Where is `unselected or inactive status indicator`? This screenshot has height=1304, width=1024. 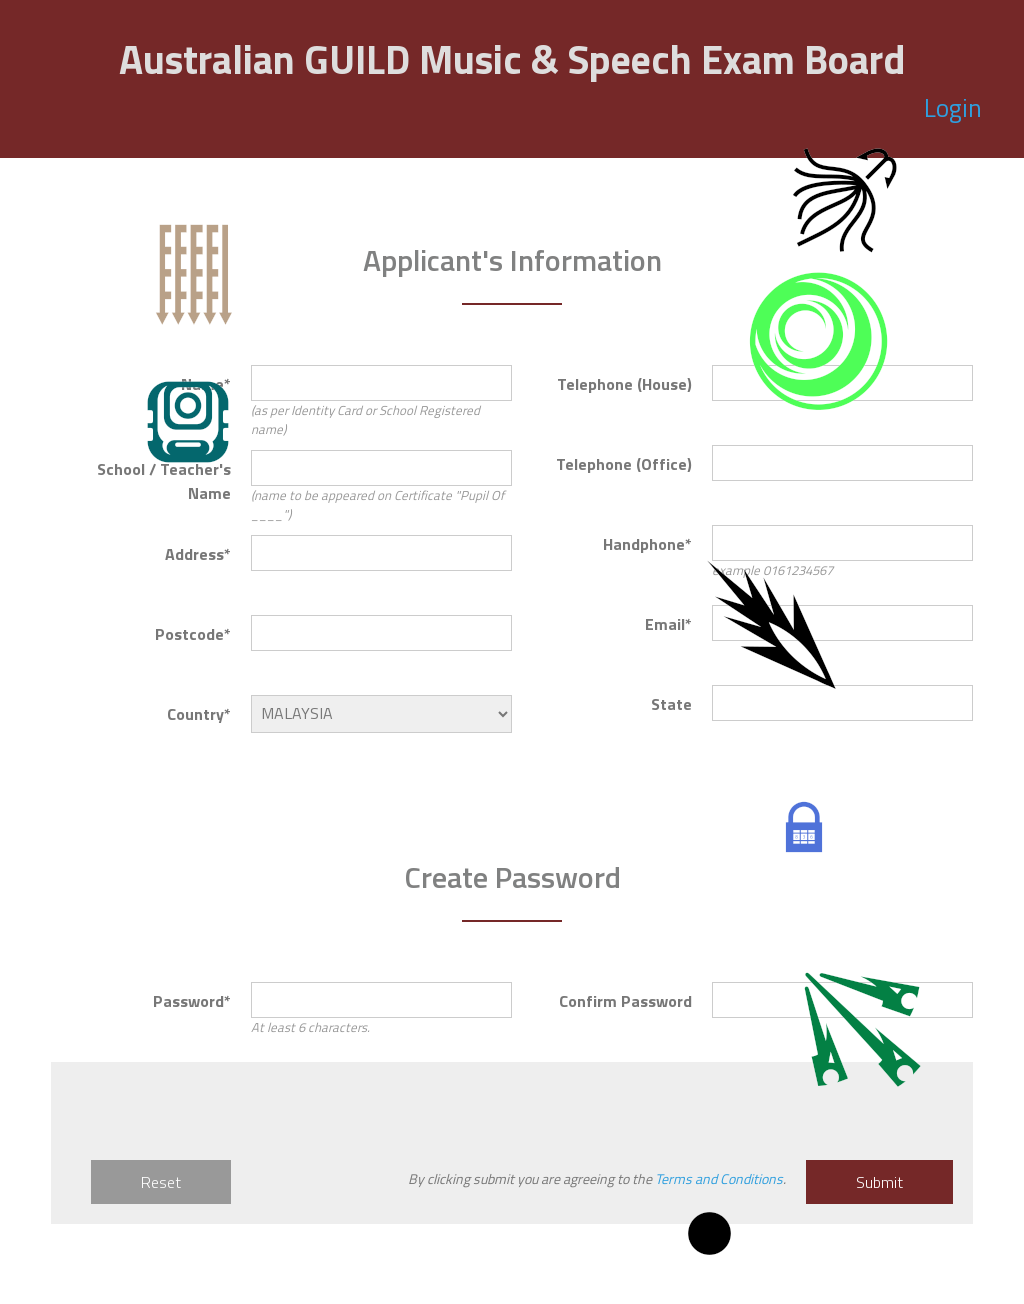
unselected or inactive status indicator is located at coordinates (709, 1233).